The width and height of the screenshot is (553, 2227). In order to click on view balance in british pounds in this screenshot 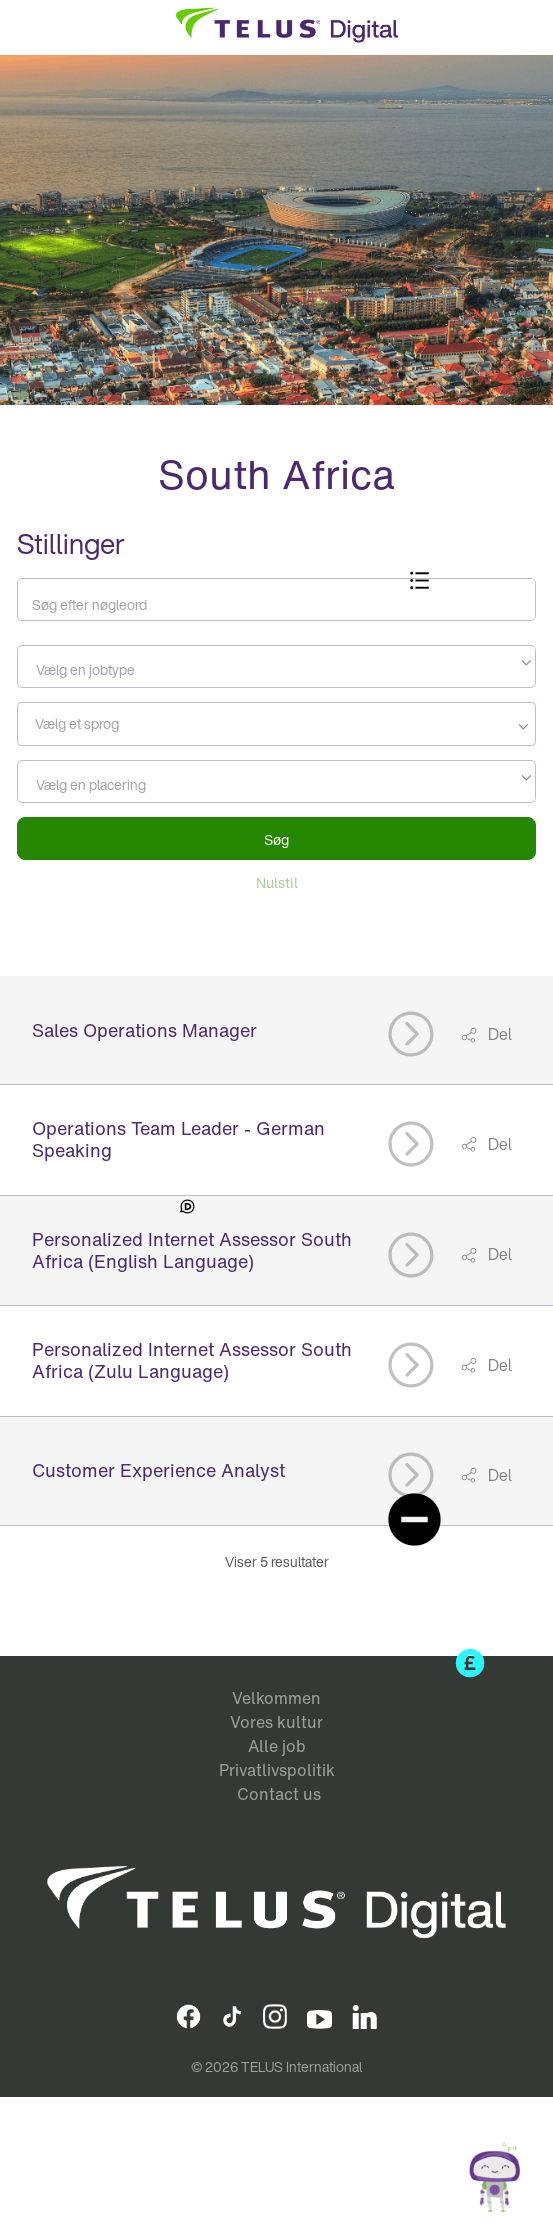, I will do `click(470, 1663)`.